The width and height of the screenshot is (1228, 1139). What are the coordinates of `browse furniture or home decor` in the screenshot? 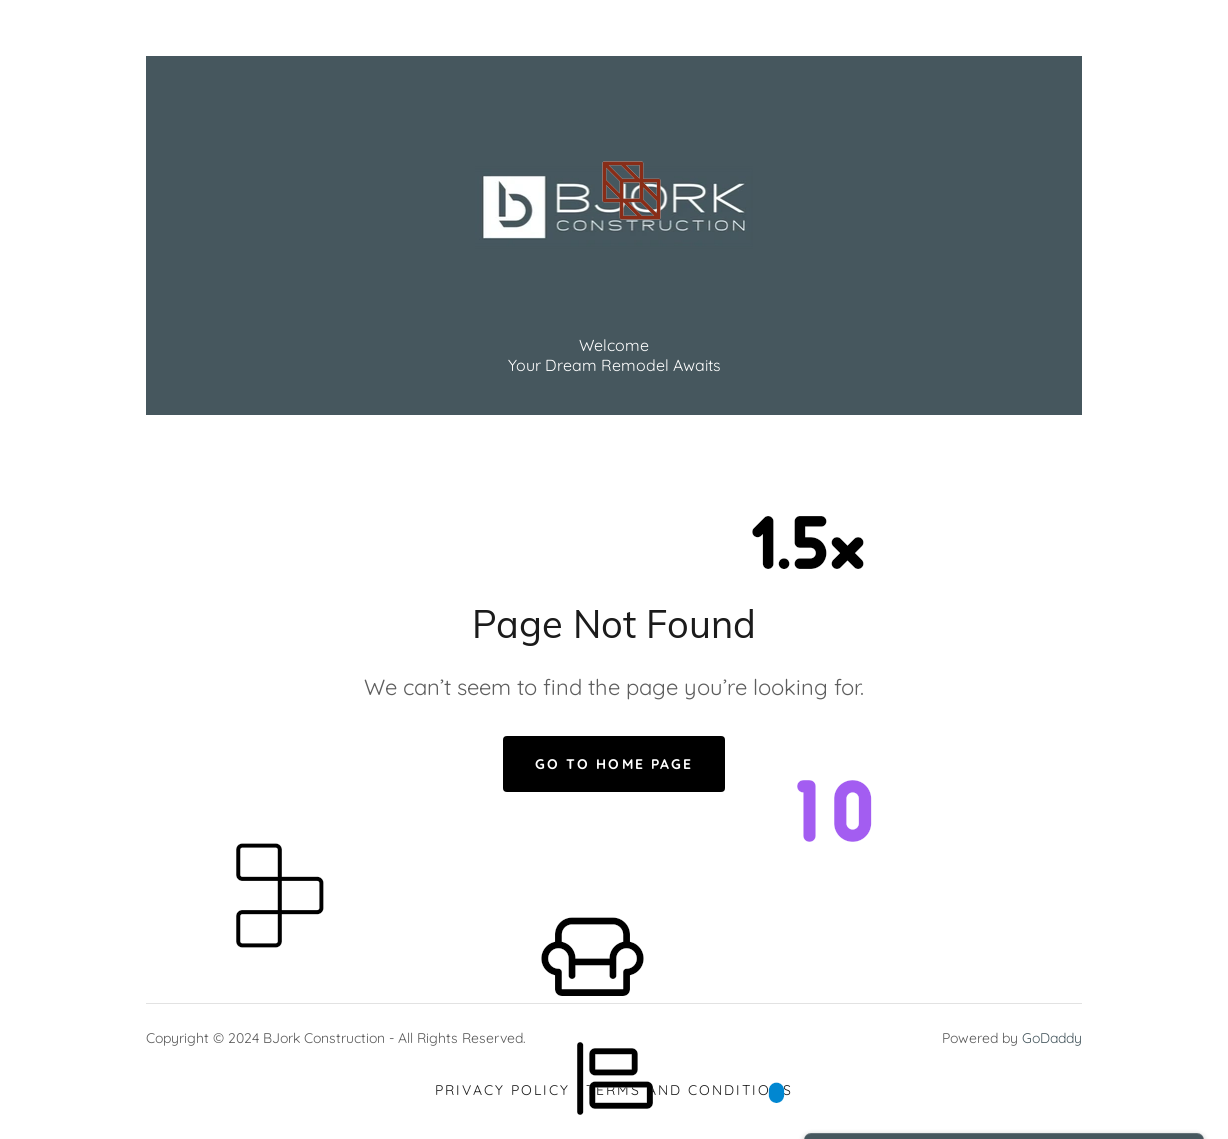 It's located at (592, 958).